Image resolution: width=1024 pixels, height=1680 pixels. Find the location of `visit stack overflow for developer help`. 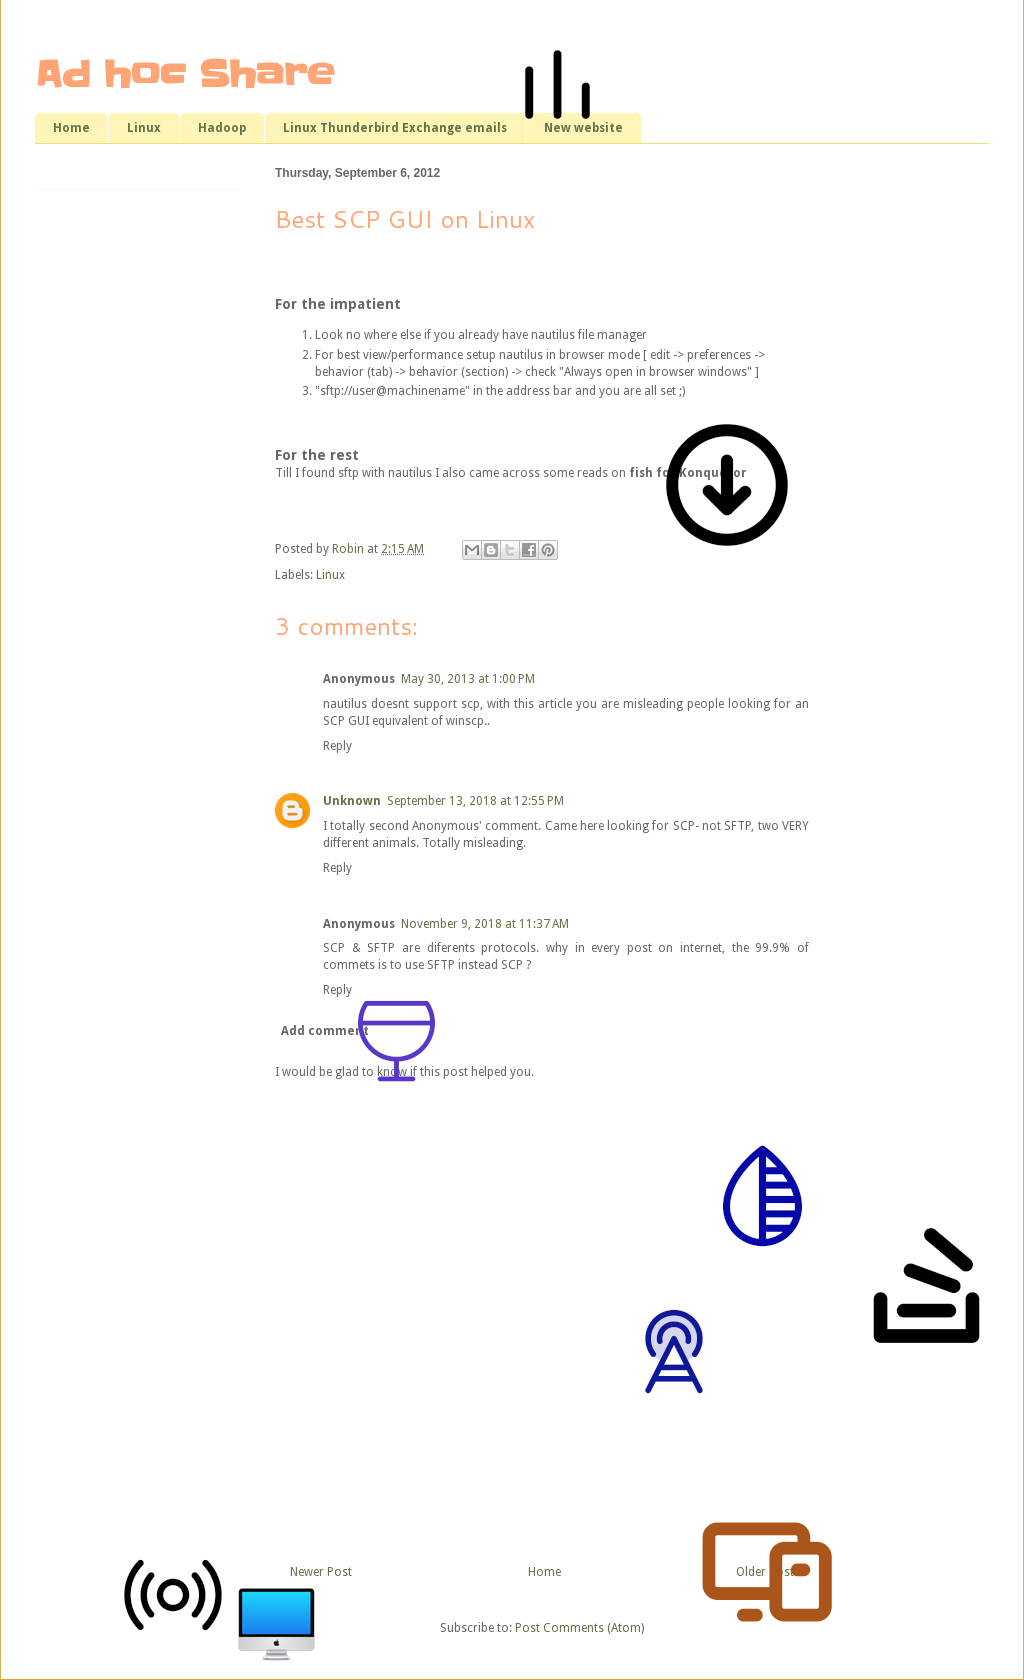

visit stack overflow for developer help is located at coordinates (926, 1285).